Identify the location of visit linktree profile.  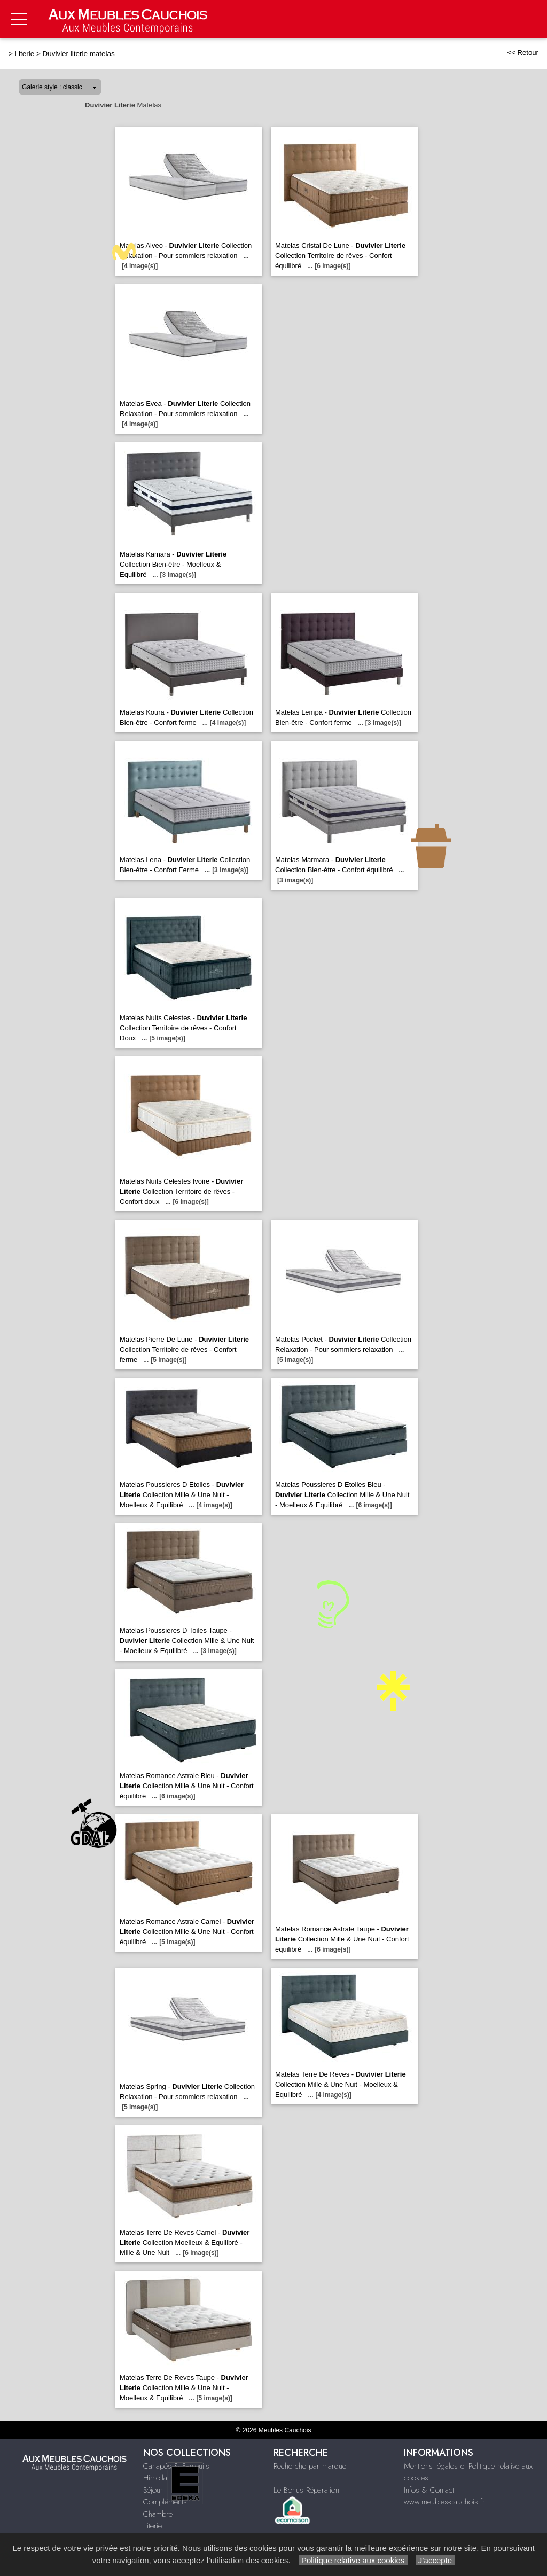
(393, 1691).